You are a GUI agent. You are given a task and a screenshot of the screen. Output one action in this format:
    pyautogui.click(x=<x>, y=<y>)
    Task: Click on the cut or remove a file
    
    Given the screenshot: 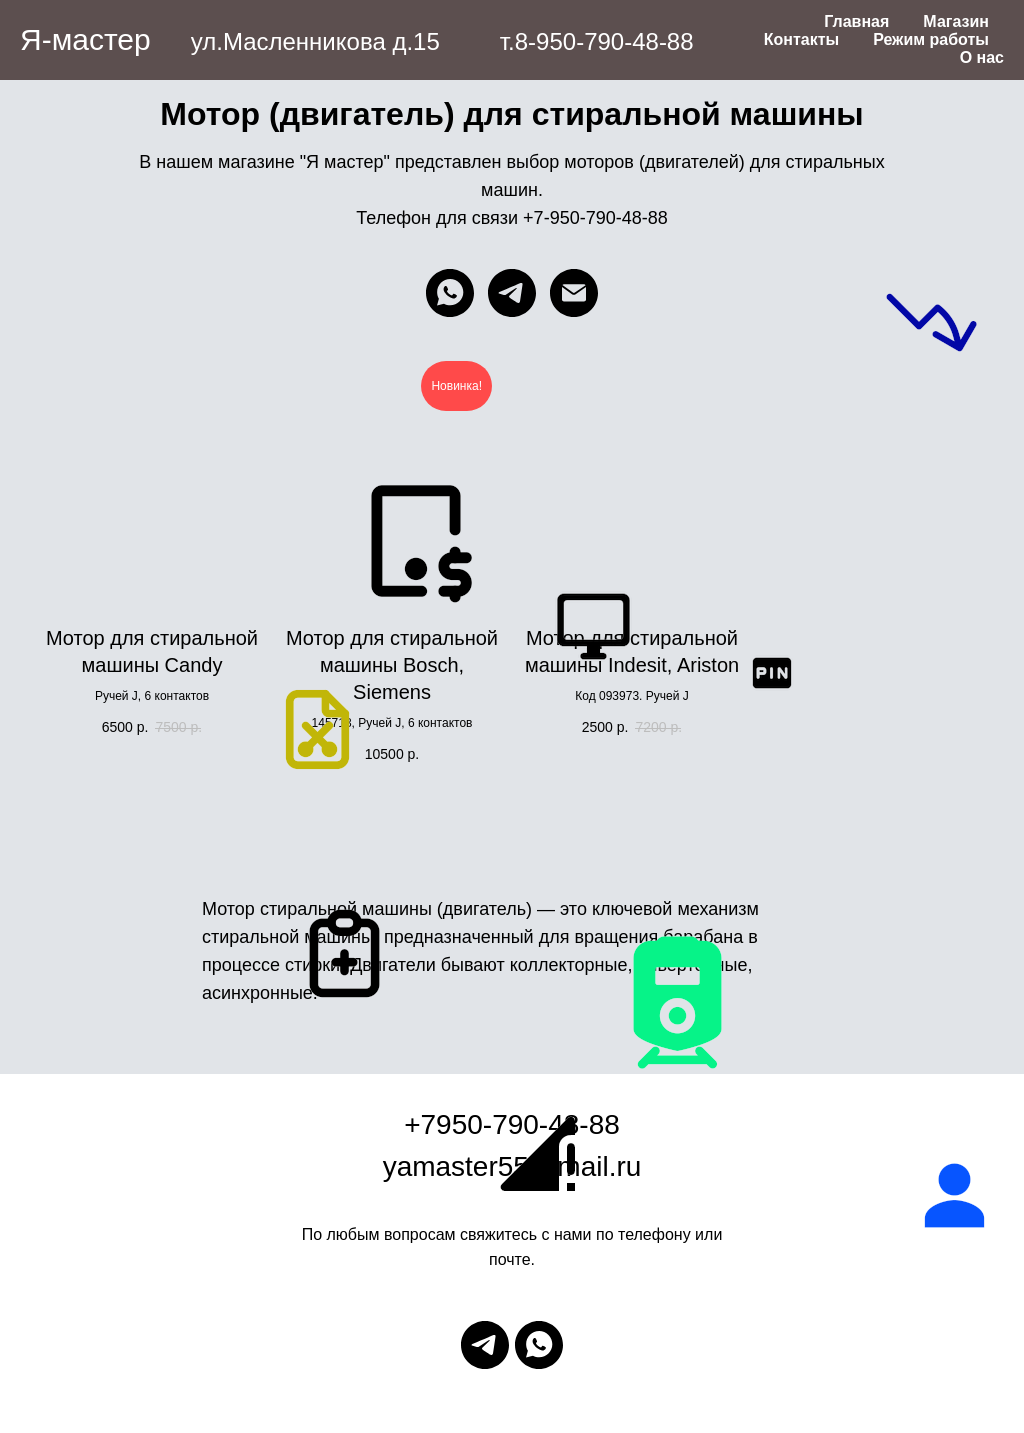 What is the action you would take?
    pyautogui.click(x=317, y=729)
    